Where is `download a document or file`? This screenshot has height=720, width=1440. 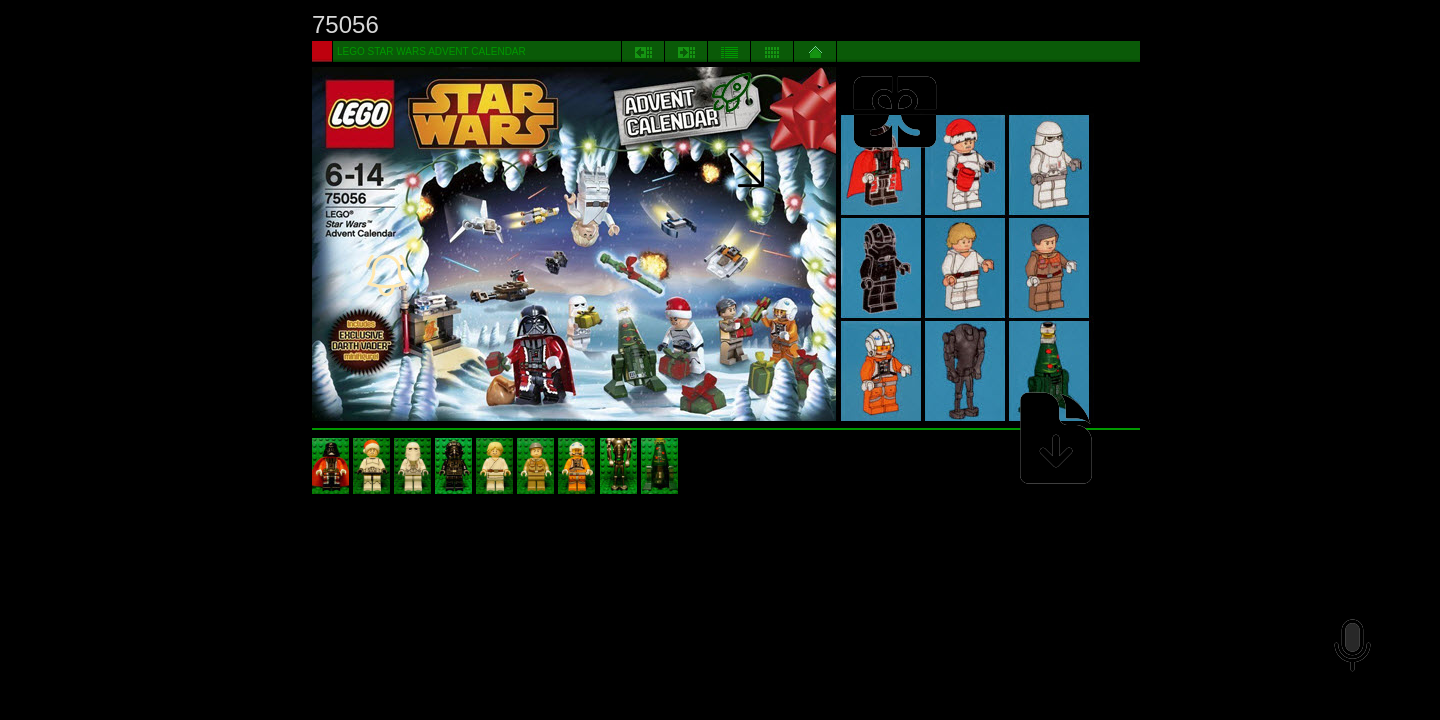 download a document or file is located at coordinates (1056, 438).